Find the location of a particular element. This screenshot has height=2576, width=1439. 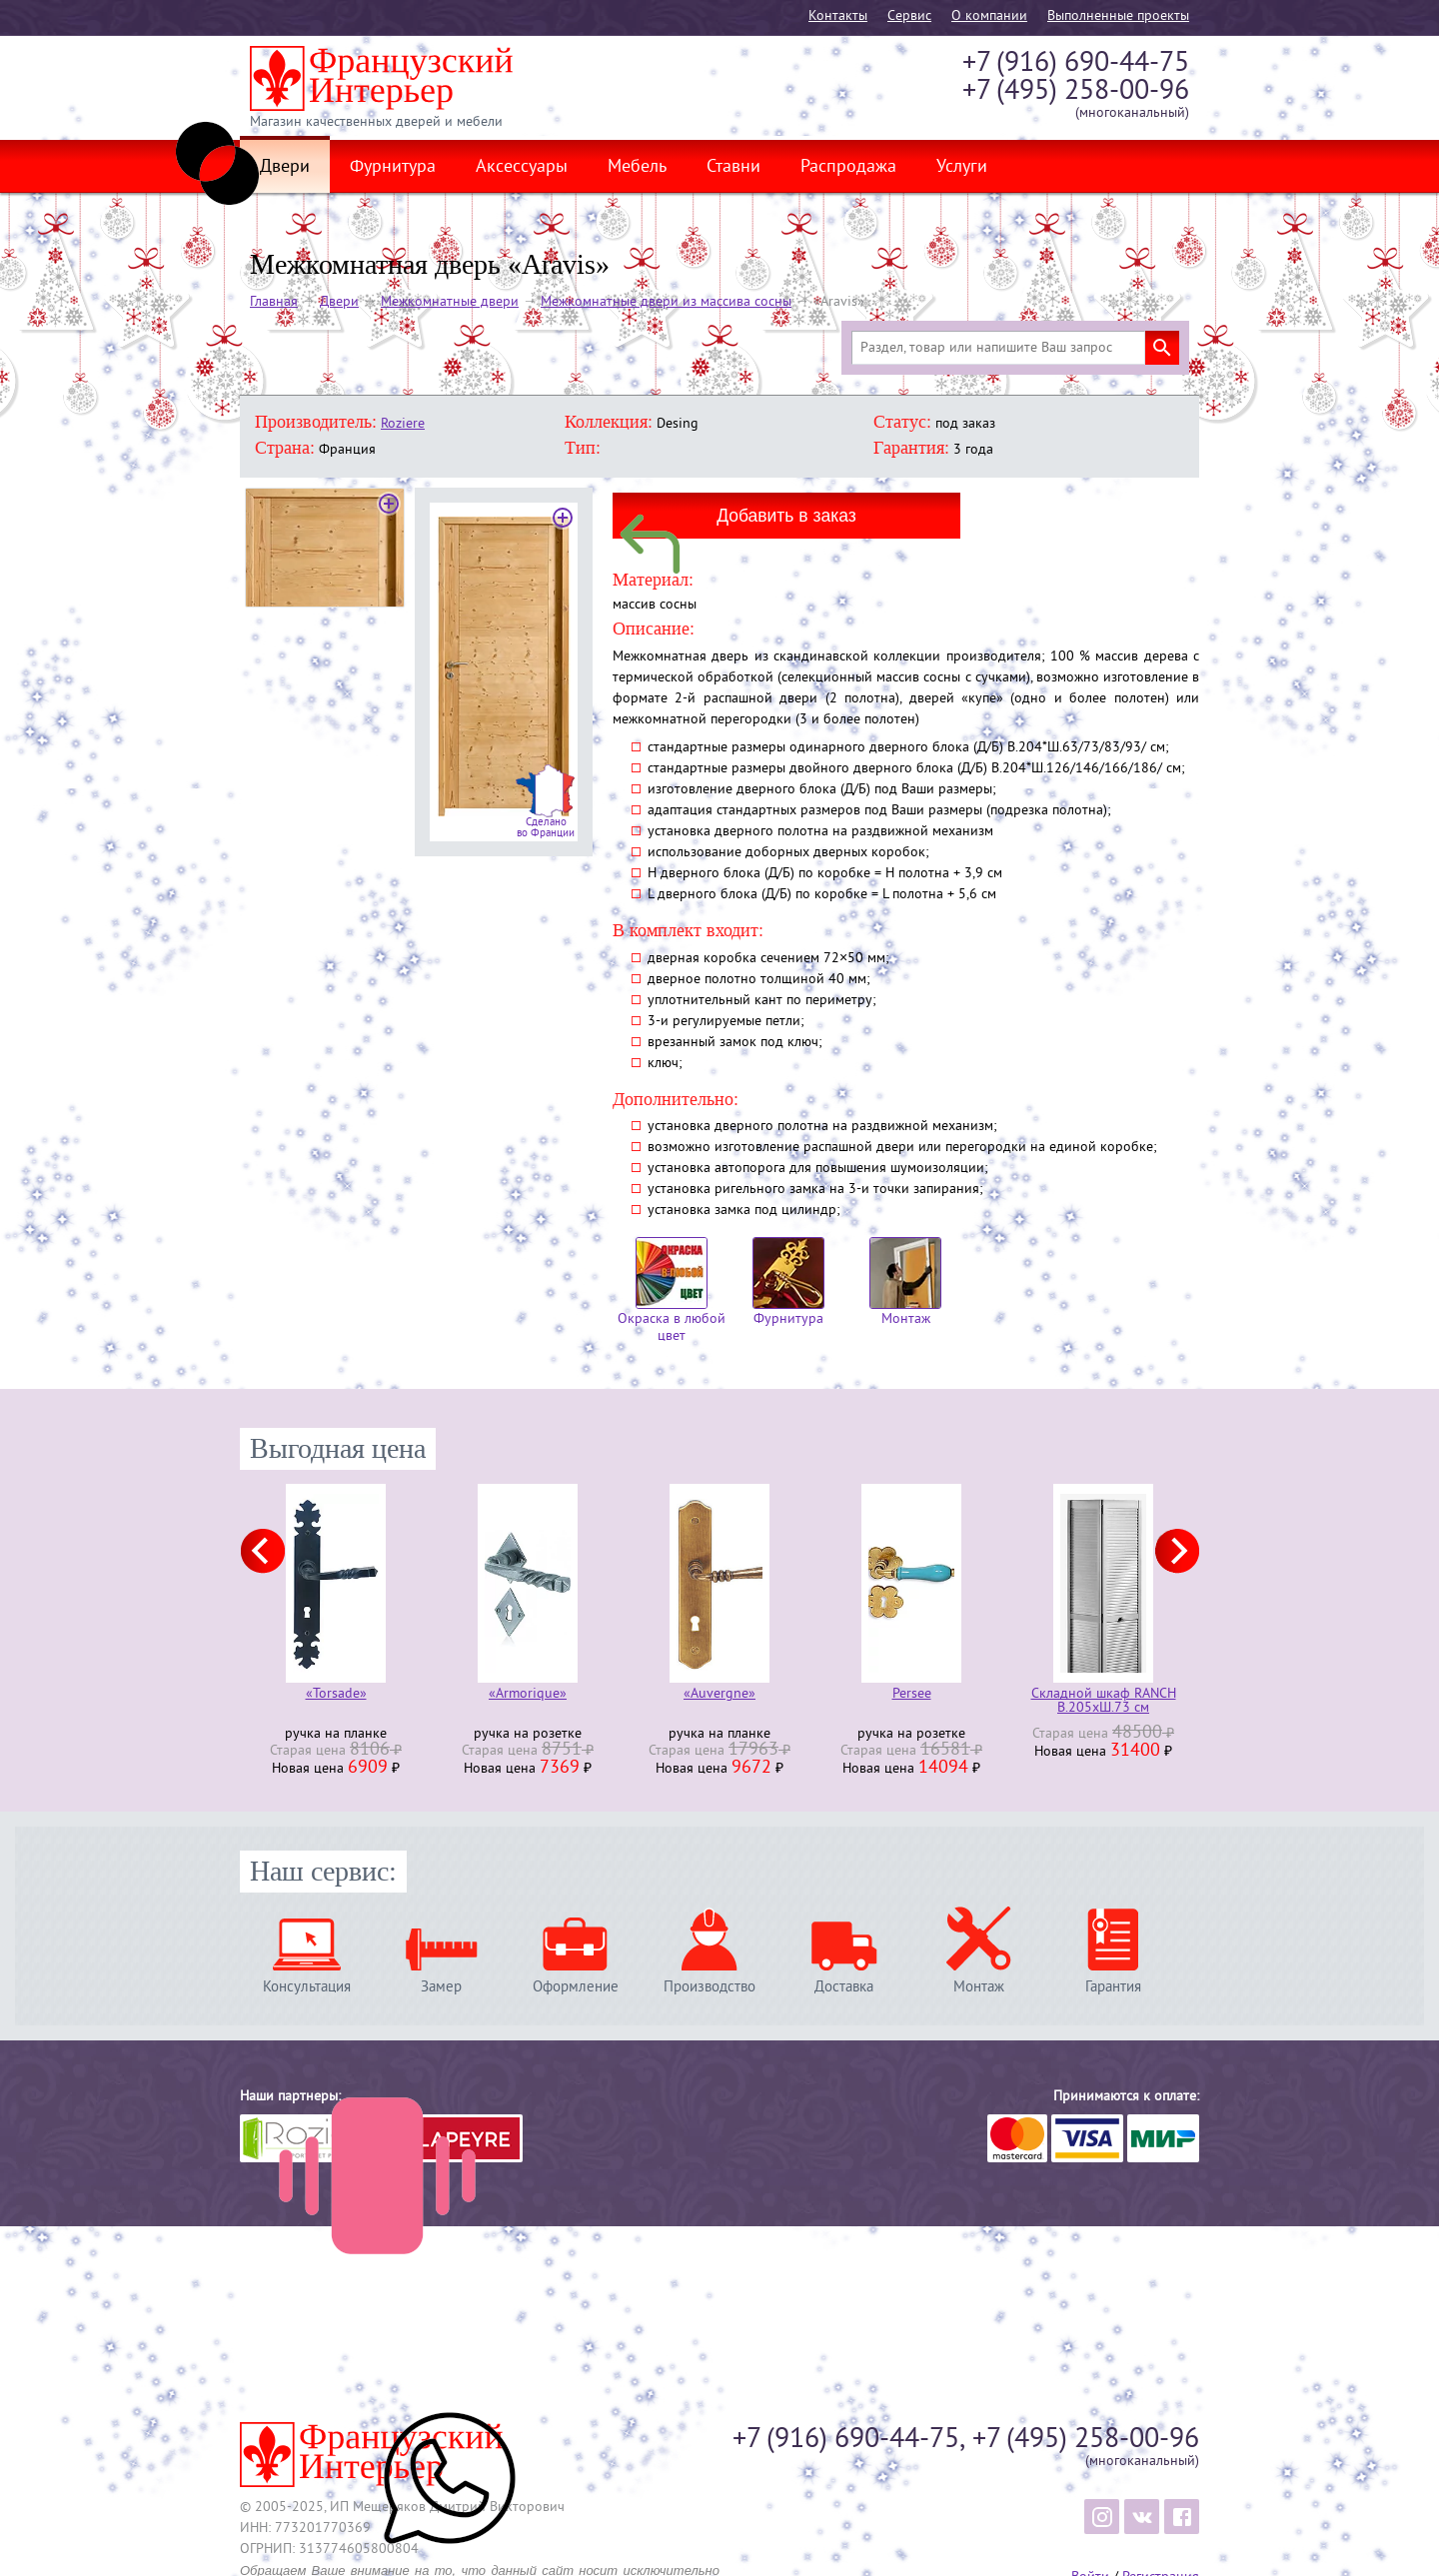

open whatsapp messaging app is located at coordinates (450, 2478).